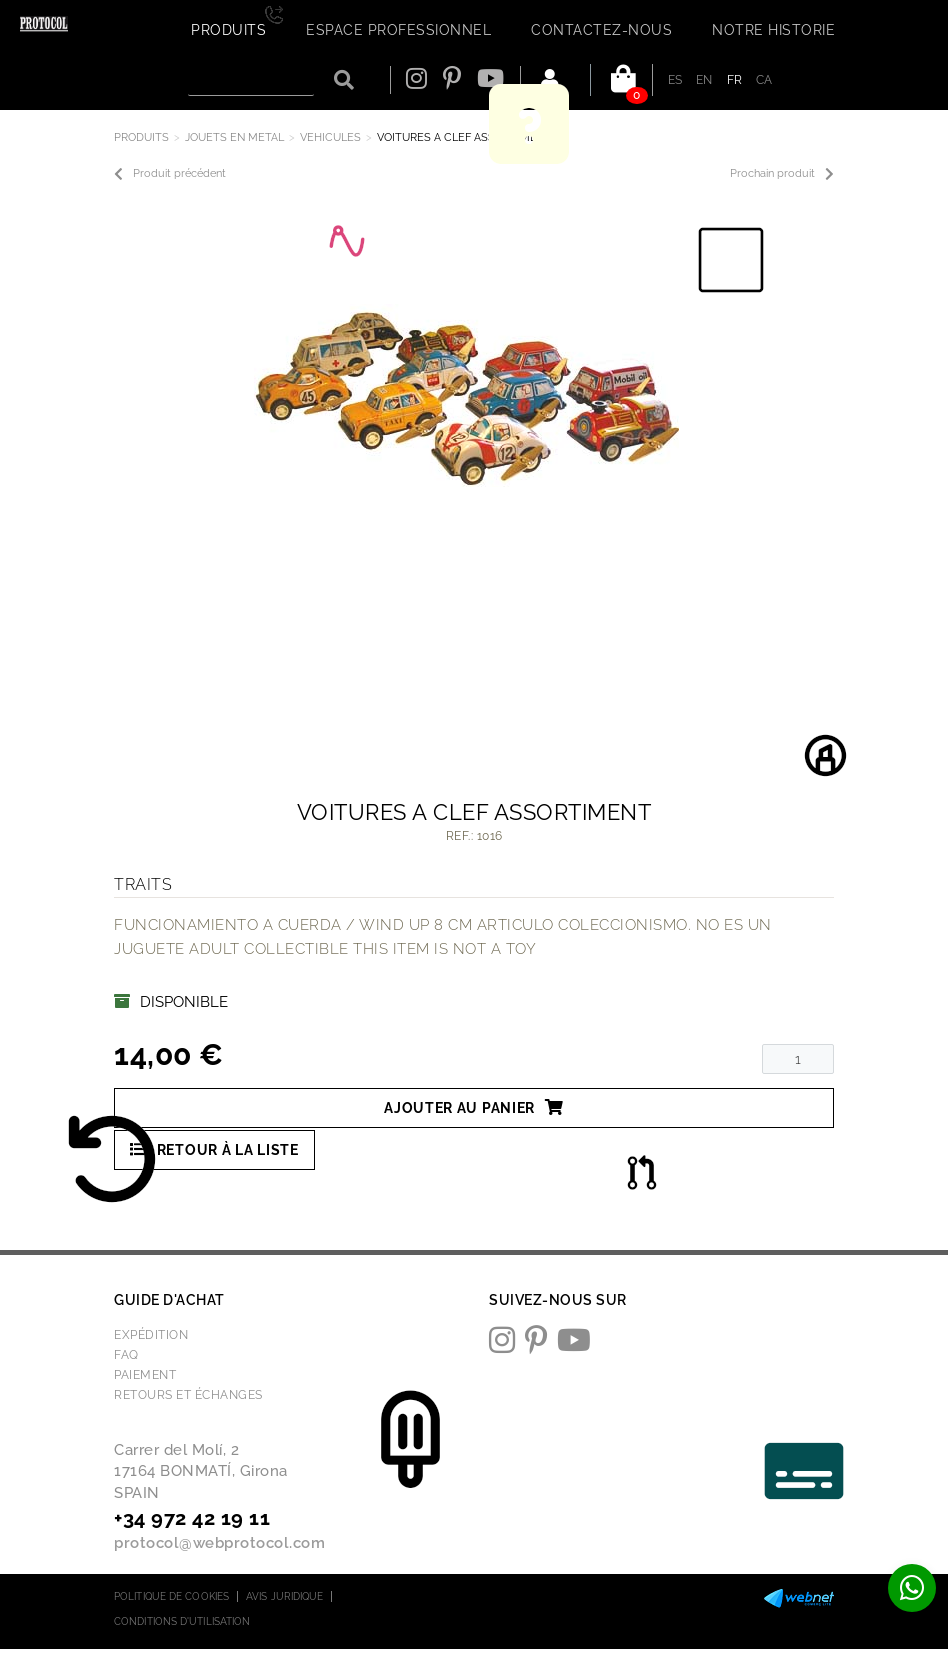  What do you see at coordinates (274, 14) in the screenshot?
I see `transfer an active call` at bounding box center [274, 14].